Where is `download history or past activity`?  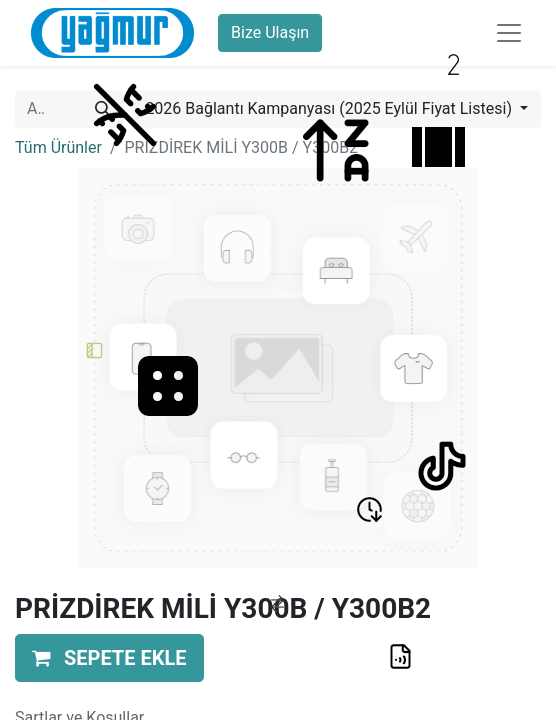 download history or past activity is located at coordinates (369, 509).